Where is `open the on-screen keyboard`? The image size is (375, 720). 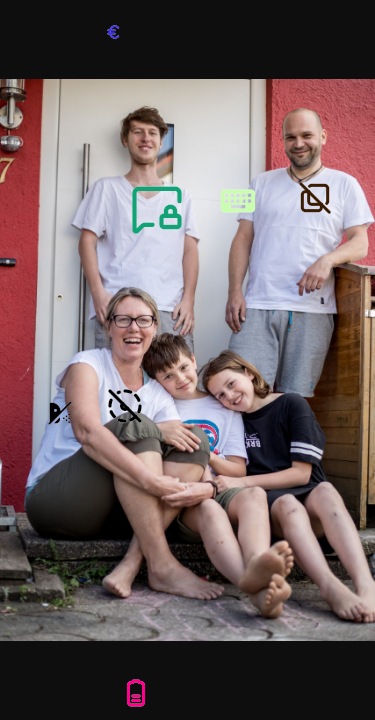 open the on-screen keyboard is located at coordinates (238, 201).